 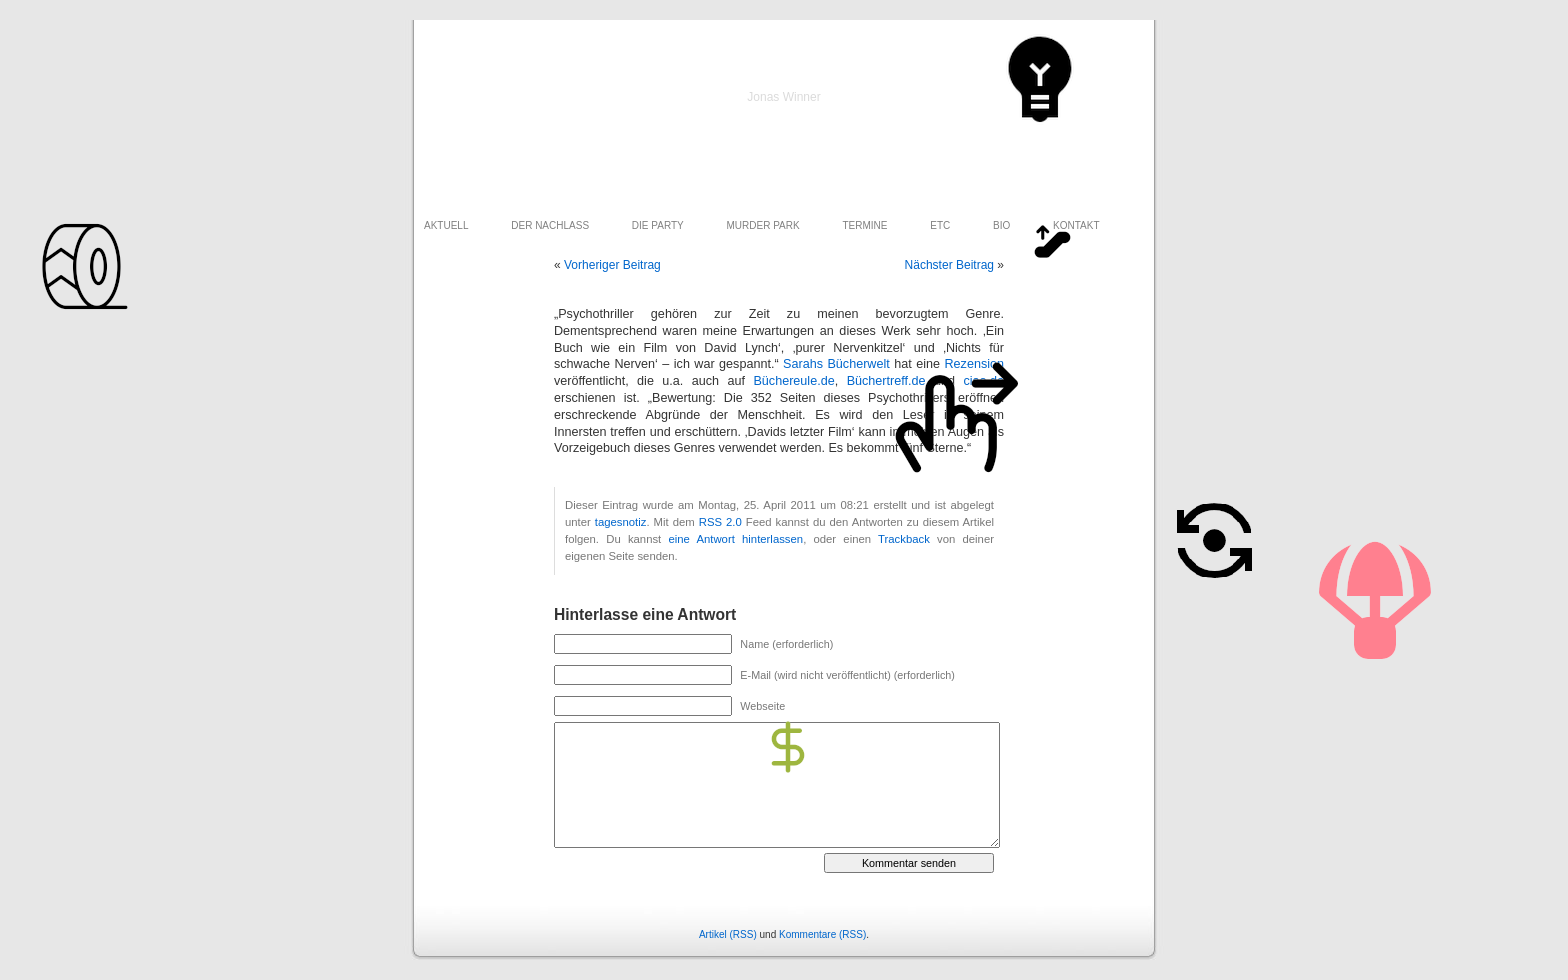 What do you see at coordinates (1040, 77) in the screenshot?
I see `access tips or ideas` at bounding box center [1040, 77].